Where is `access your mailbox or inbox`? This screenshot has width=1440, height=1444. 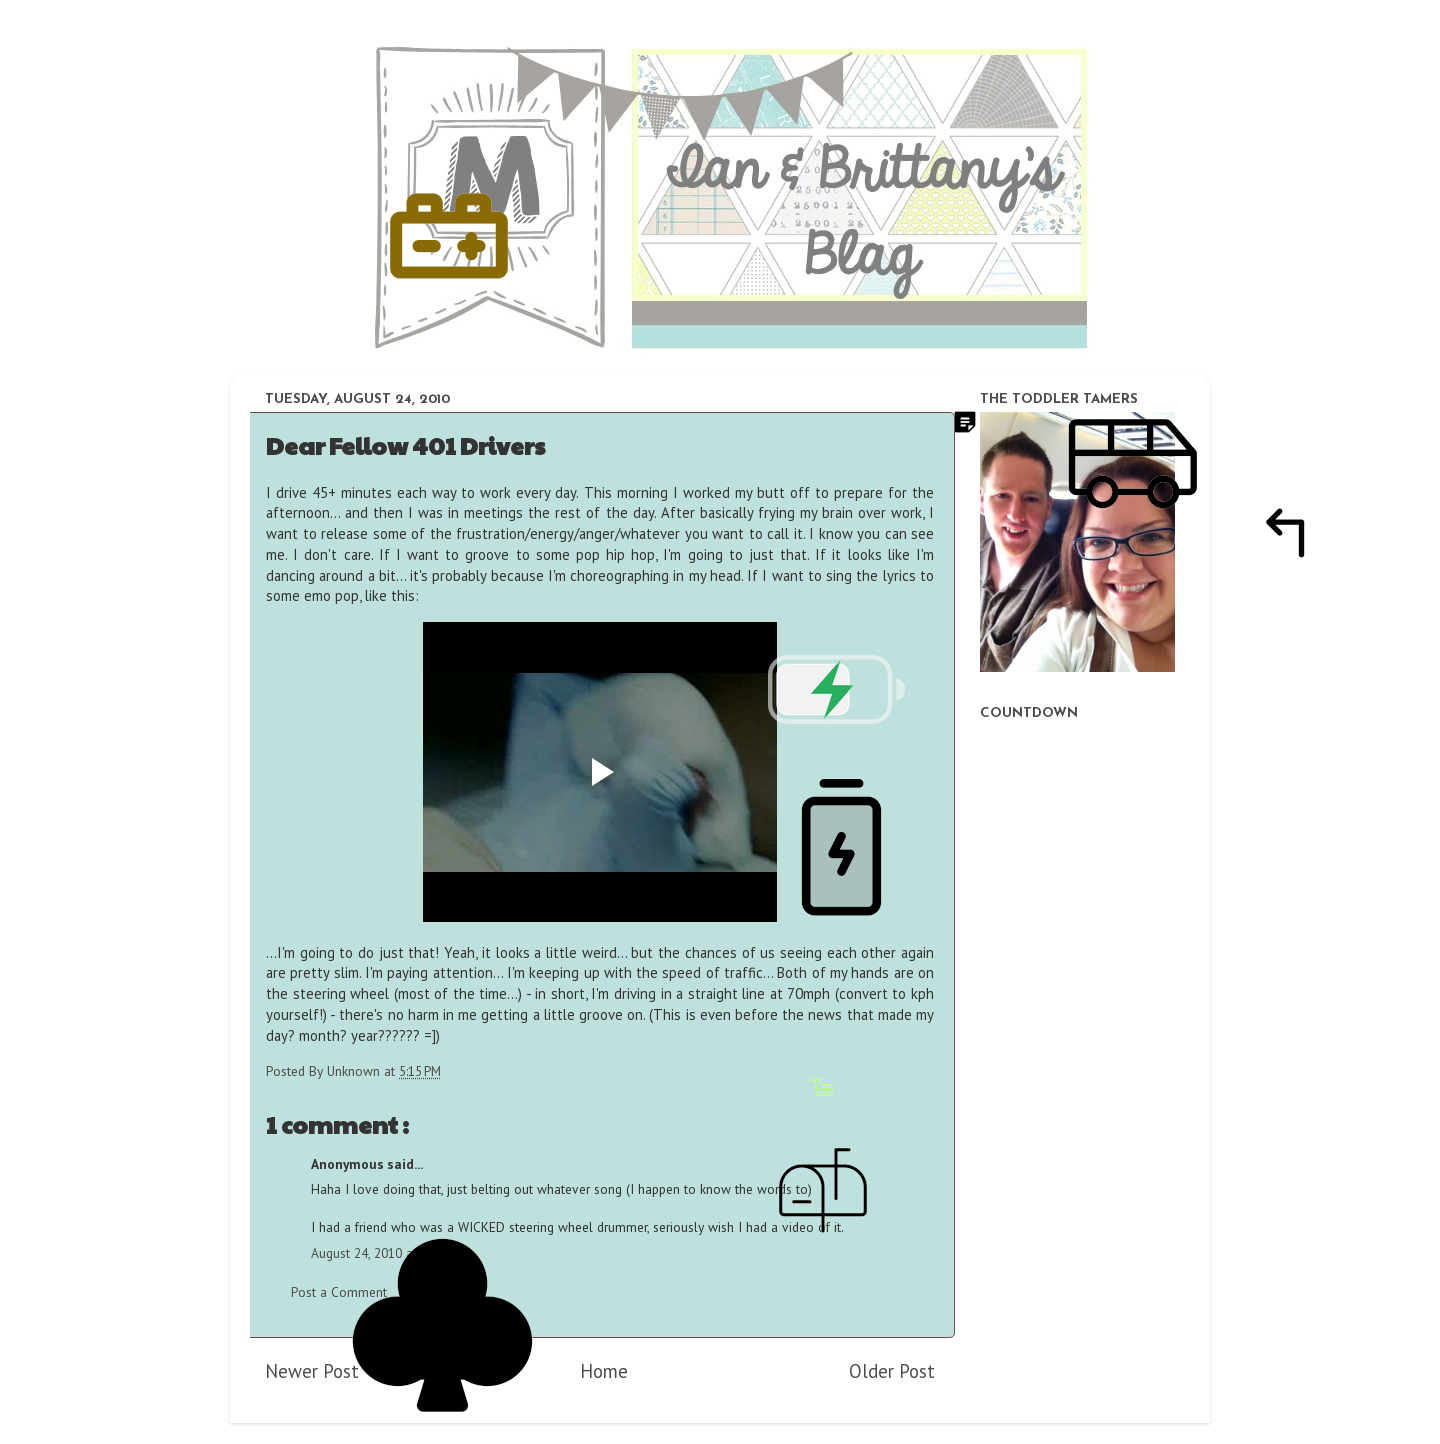
access your mailbox or inbox is located at coordinates (823, 1192).